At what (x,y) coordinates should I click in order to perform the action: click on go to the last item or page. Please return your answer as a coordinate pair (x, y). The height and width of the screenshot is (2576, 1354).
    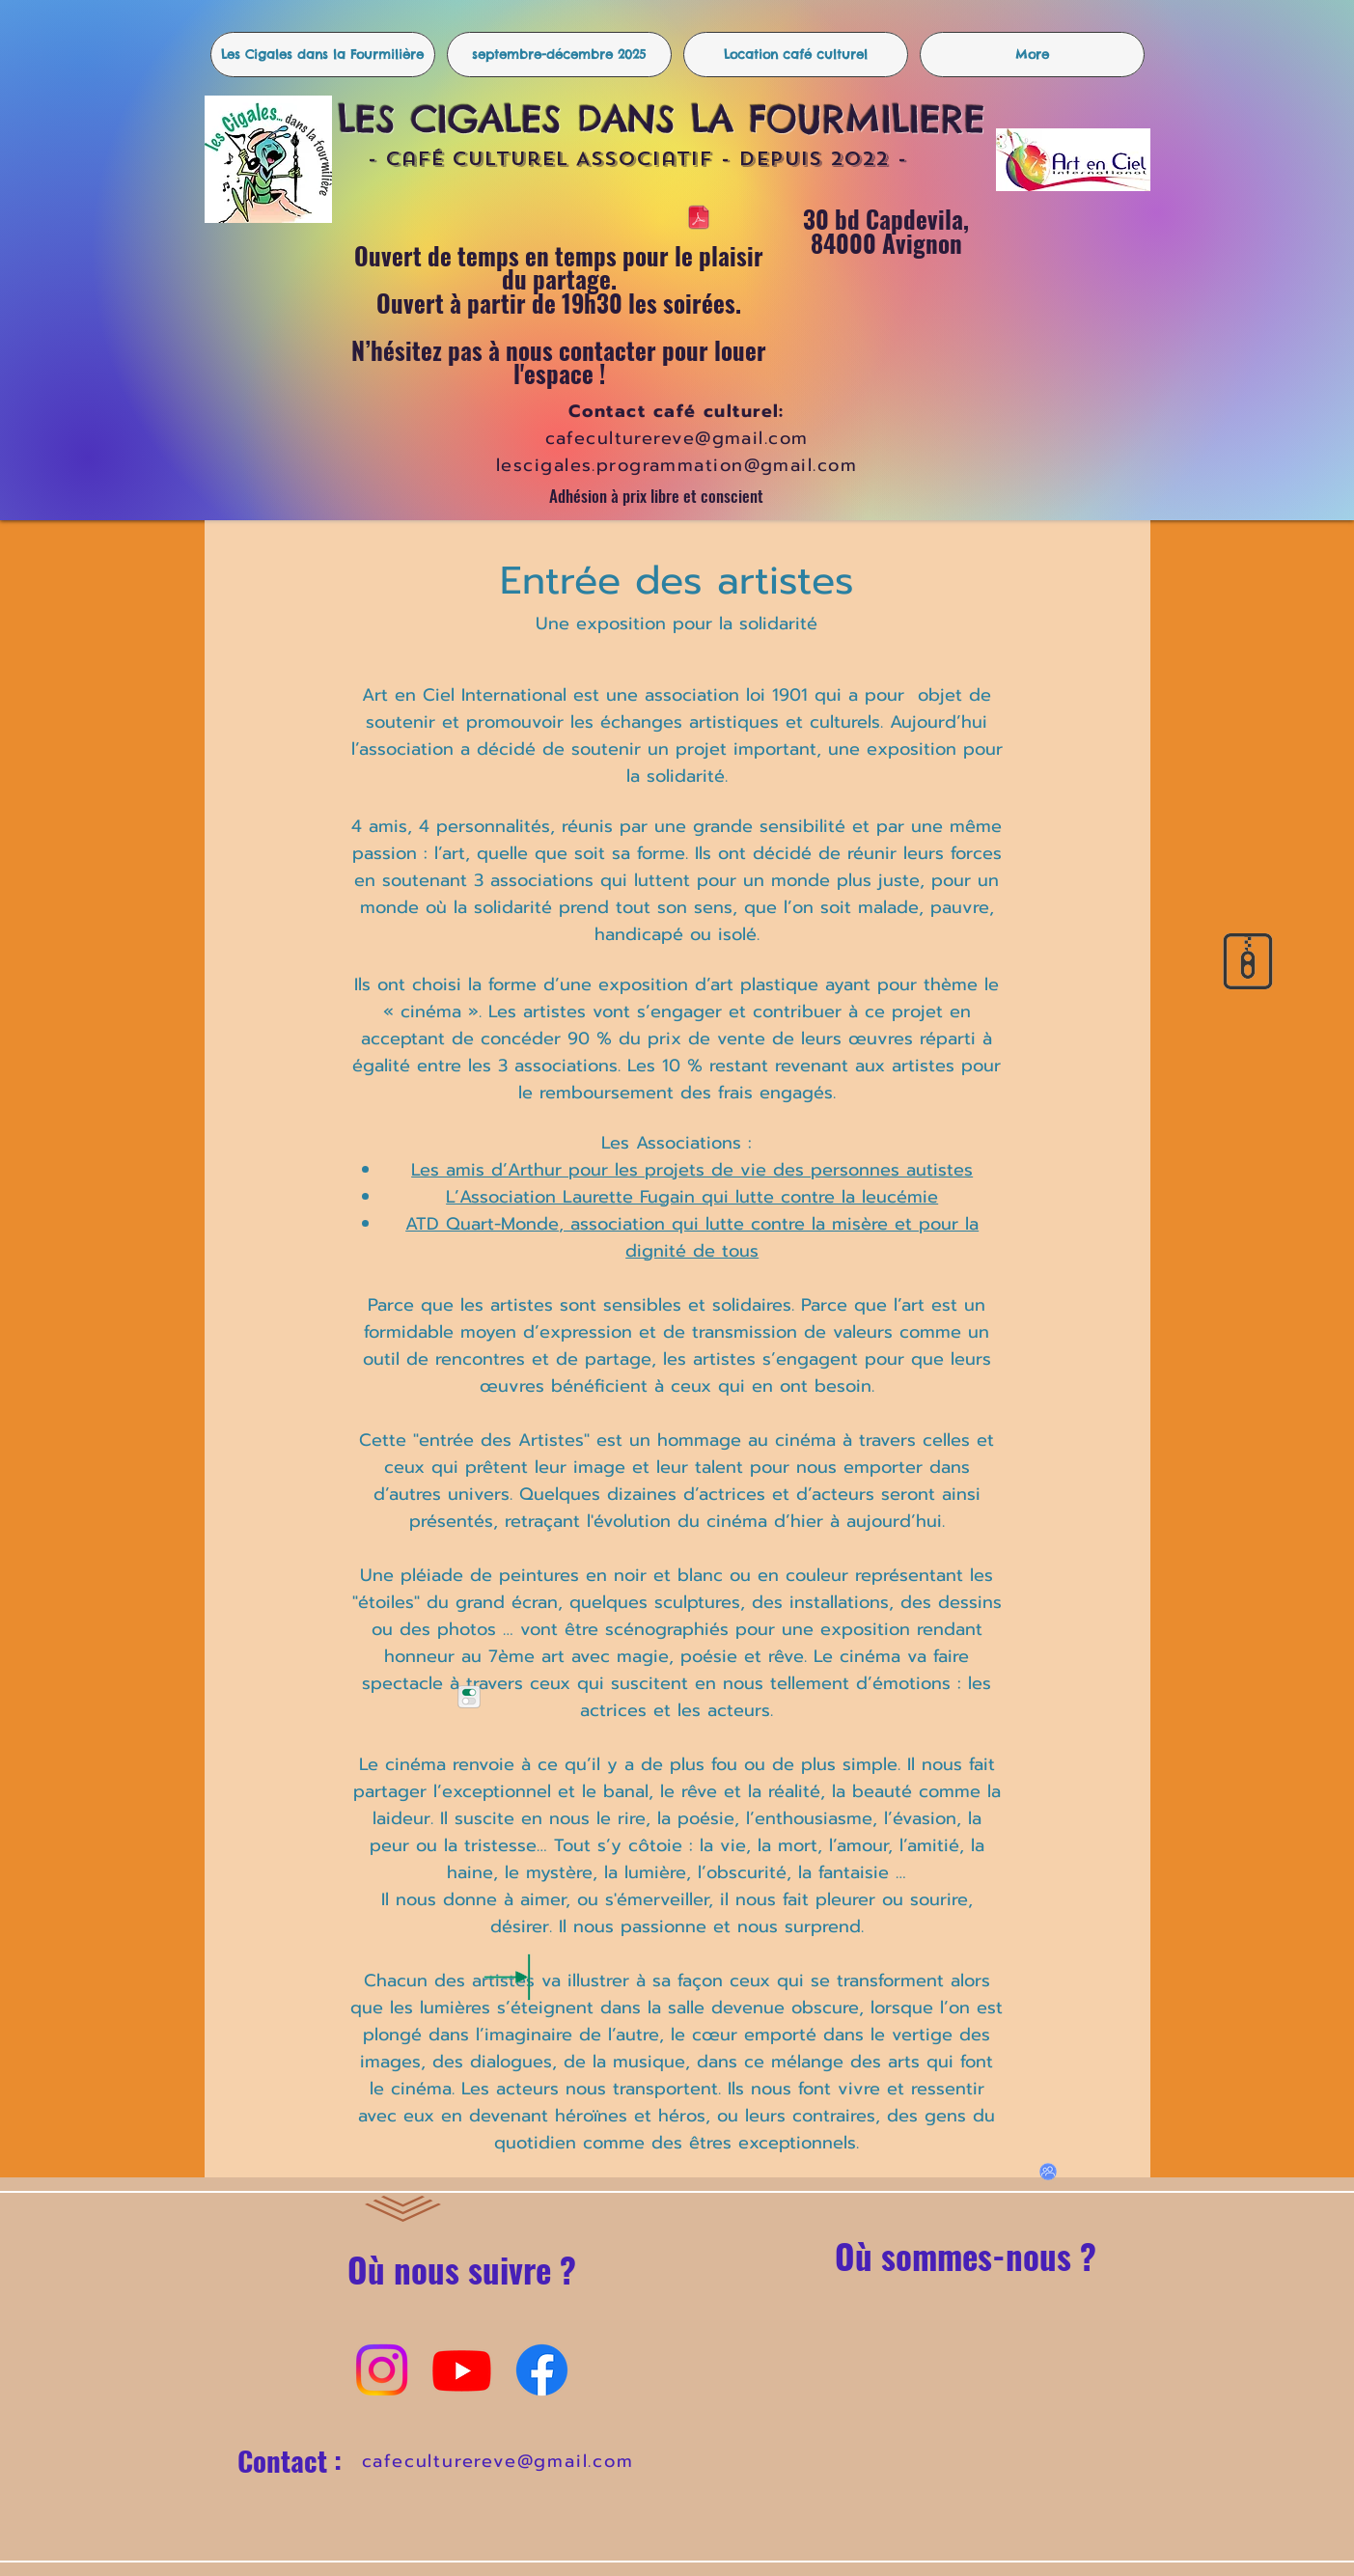
    Looking at the image, I should click on (507, 1977).